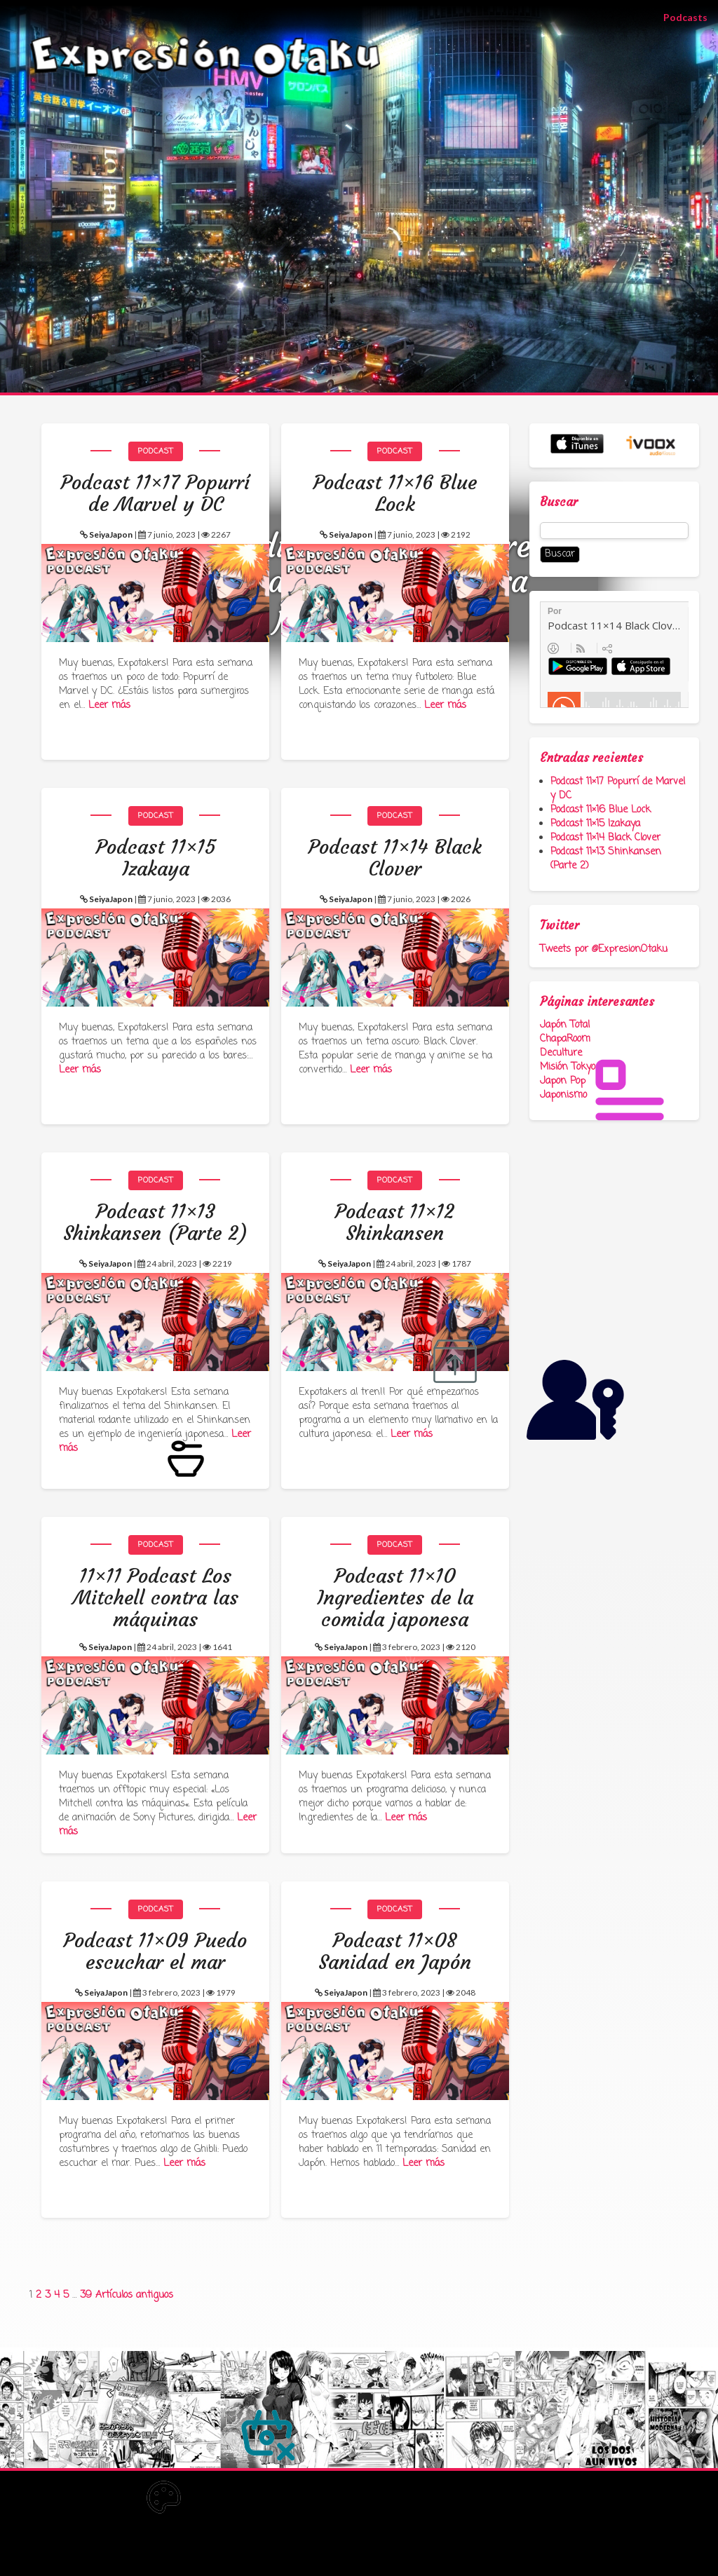  Describe the element at coordinates (455, 1361) in the screenshot. I see `upload files to storage` at that location.